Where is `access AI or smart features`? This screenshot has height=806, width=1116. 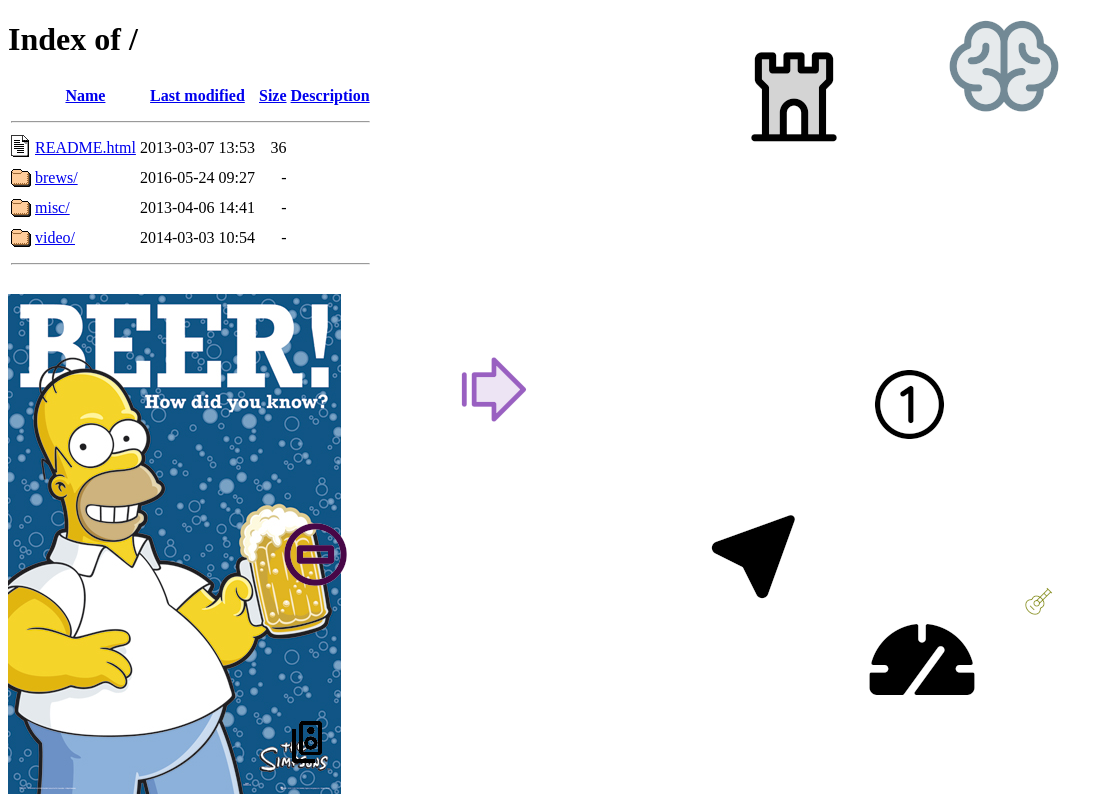 access AI or smart features is located at coordinates (1004, 68).